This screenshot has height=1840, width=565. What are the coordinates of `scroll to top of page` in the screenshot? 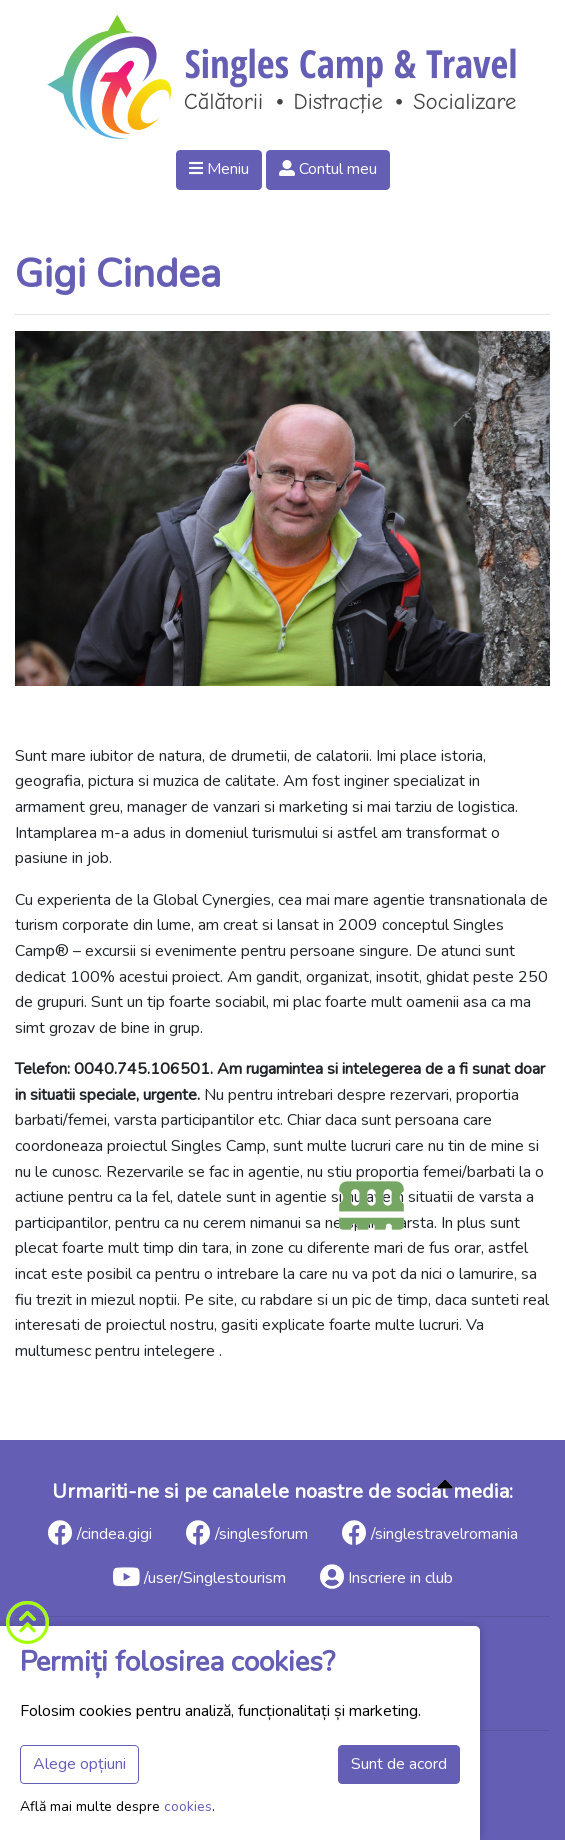 It's located at (27, 1622).